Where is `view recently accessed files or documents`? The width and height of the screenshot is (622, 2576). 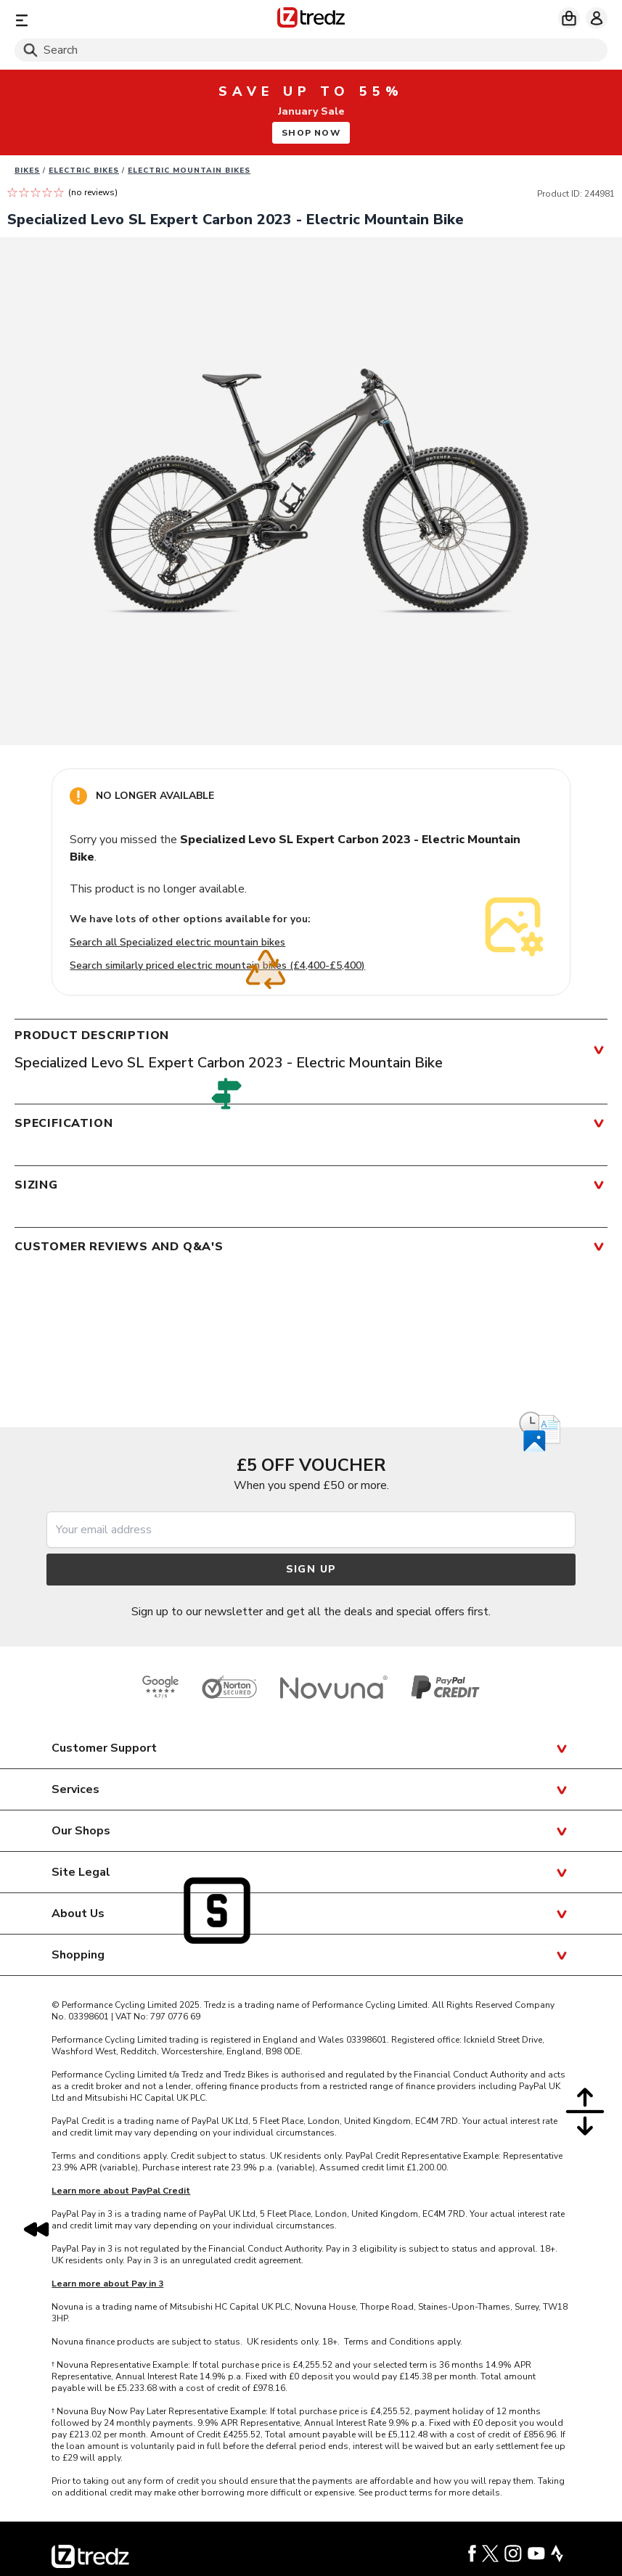 view recently accessed files or documents is located at coordinates (539, 1432).